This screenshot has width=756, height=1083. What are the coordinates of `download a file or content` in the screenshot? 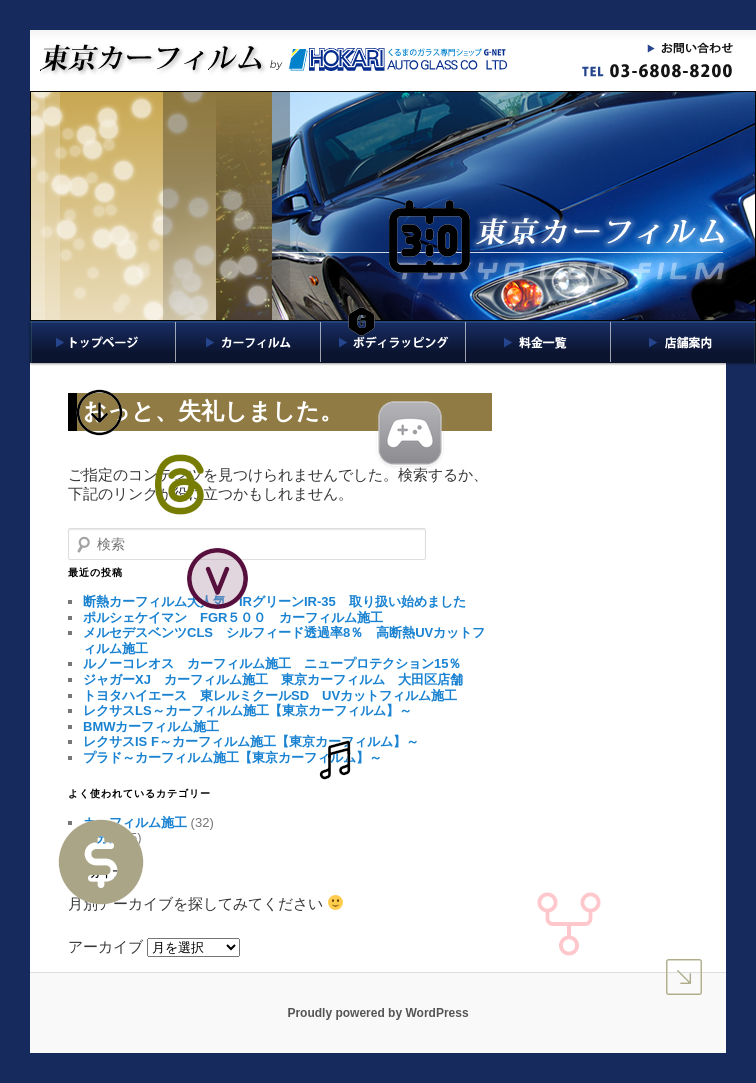 It's located at (99, 412).